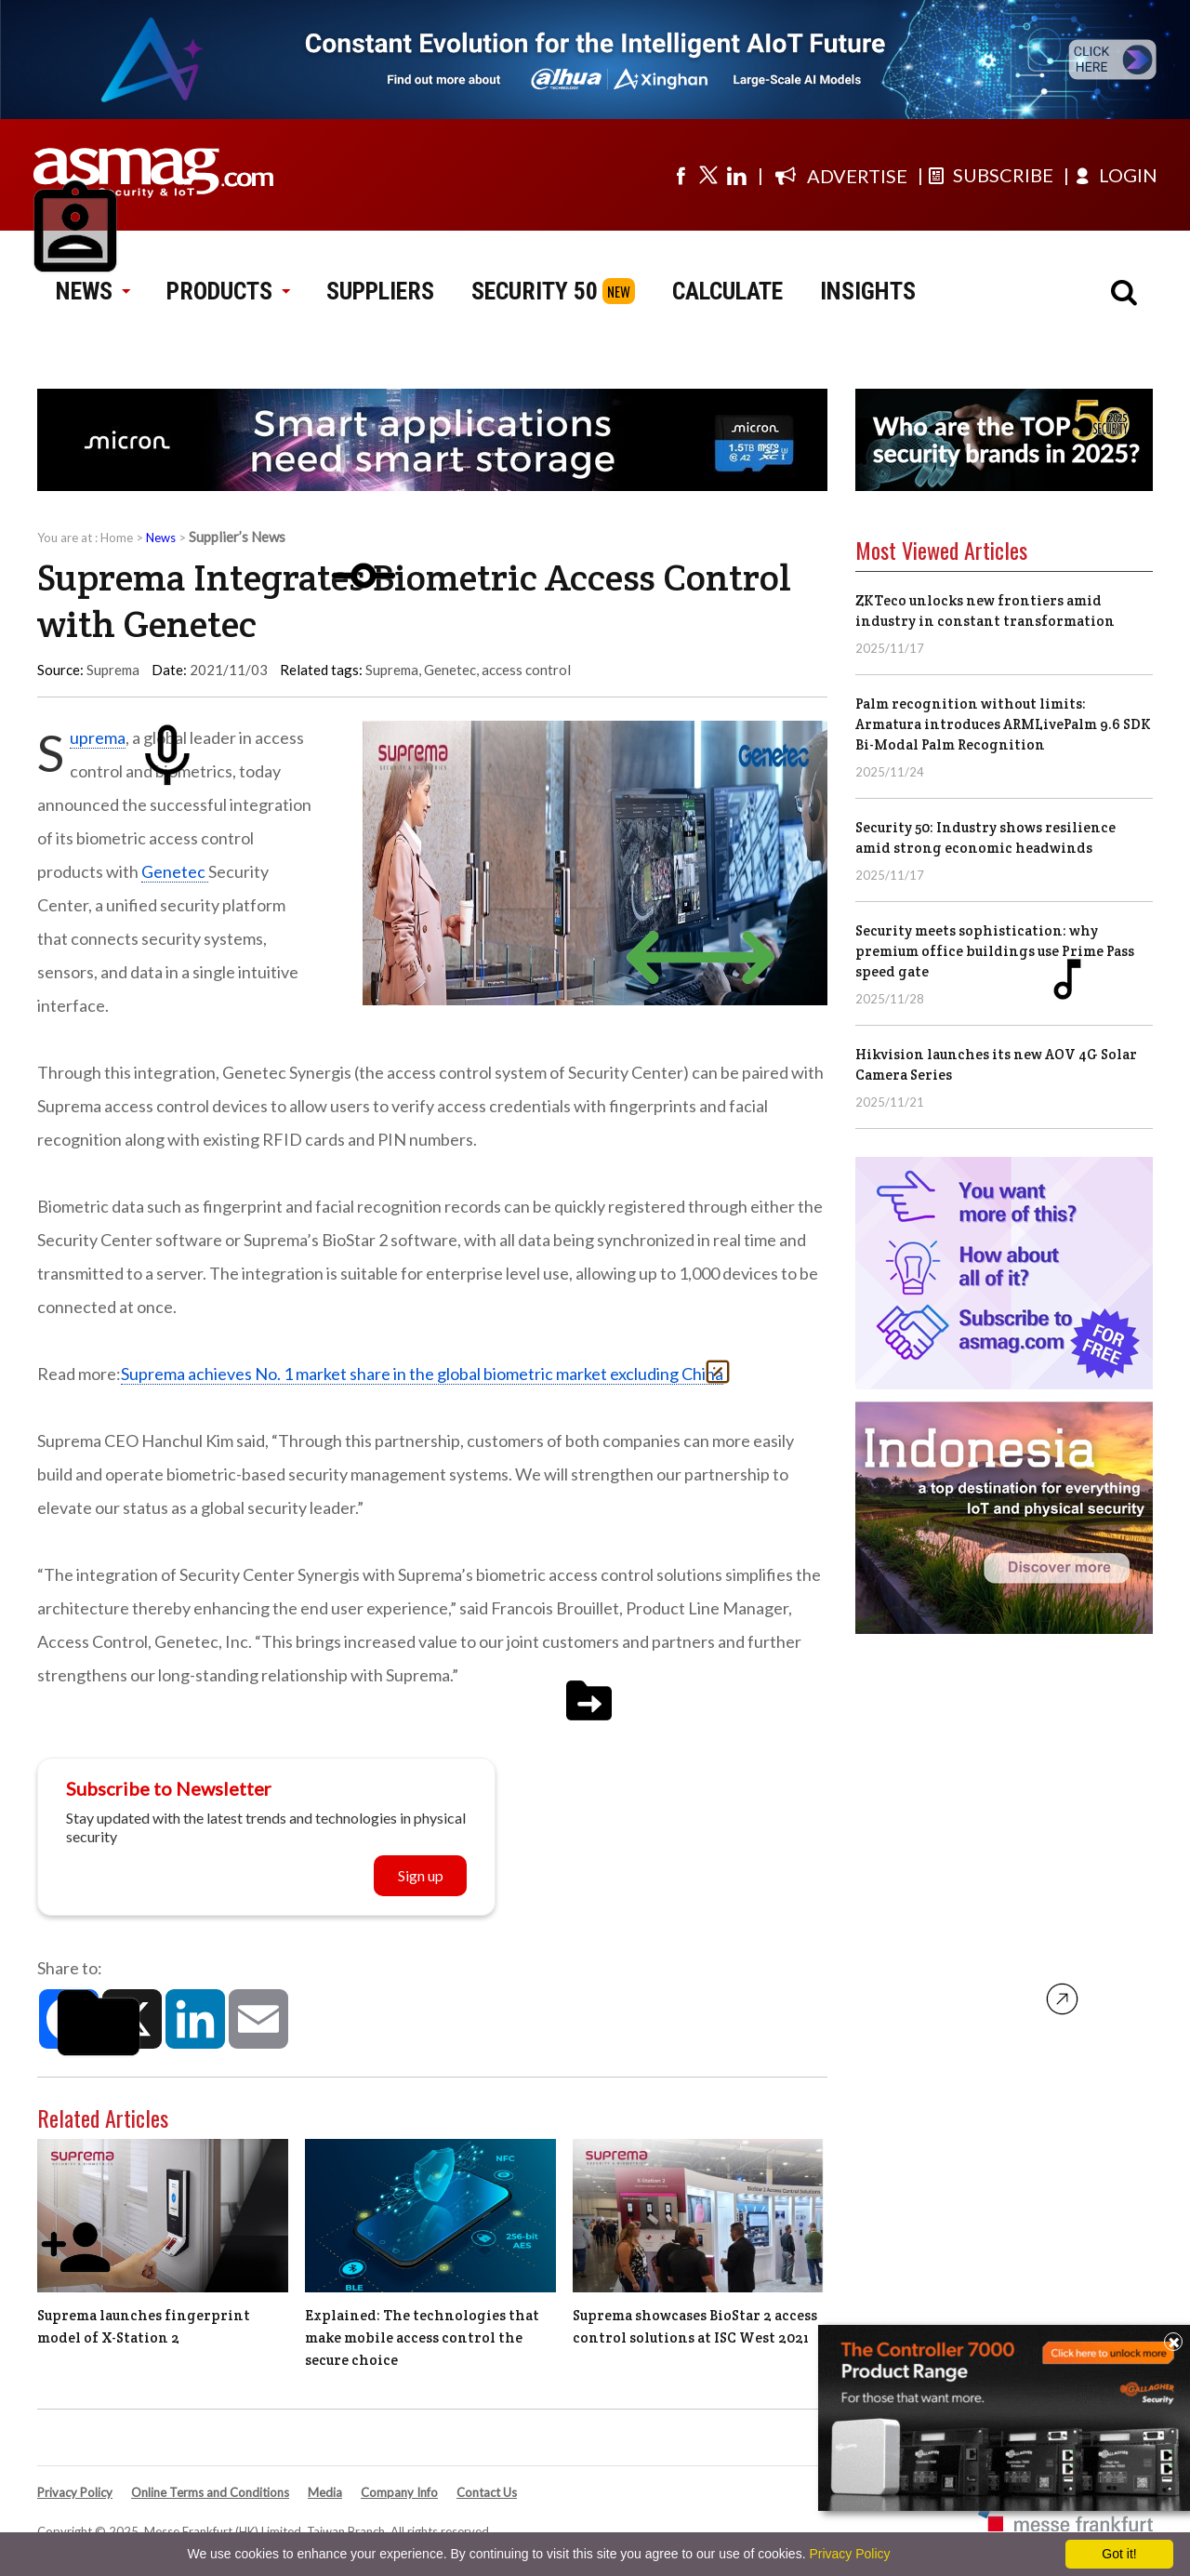 Image resolution: width=1190 pixels, height=2576 pixels. What do you see at coordinates (718, 1372) in the screenshot?
I see `view or apply a discount` at bounding box center [718, 1372].